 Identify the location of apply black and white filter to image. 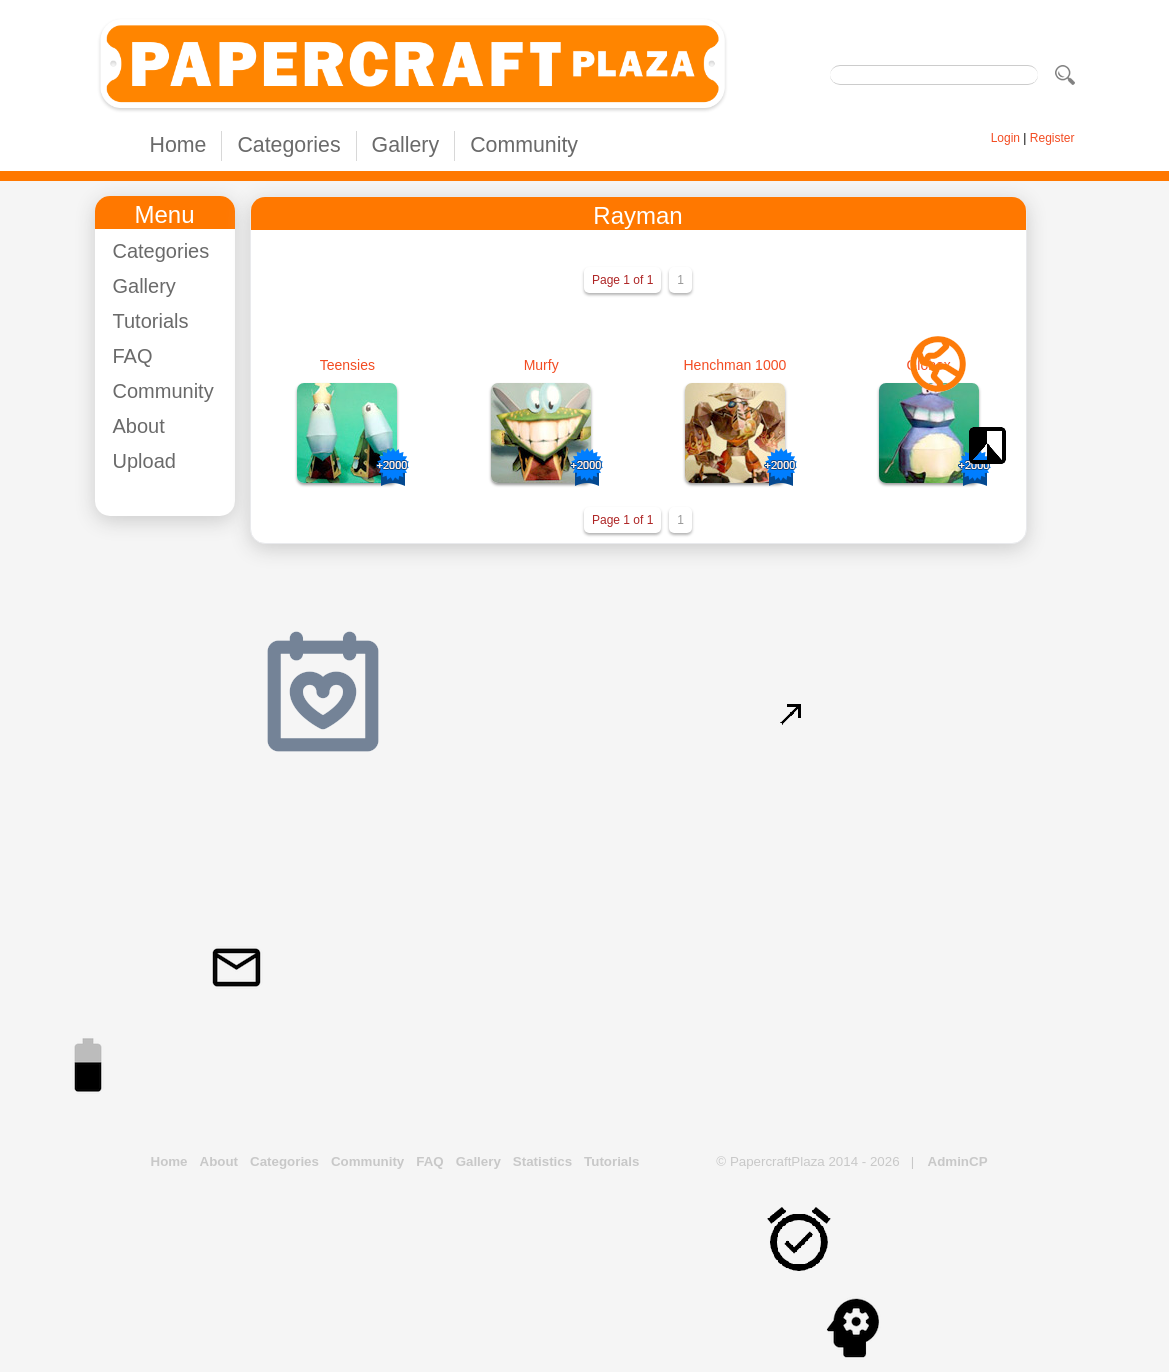
(987, 445).